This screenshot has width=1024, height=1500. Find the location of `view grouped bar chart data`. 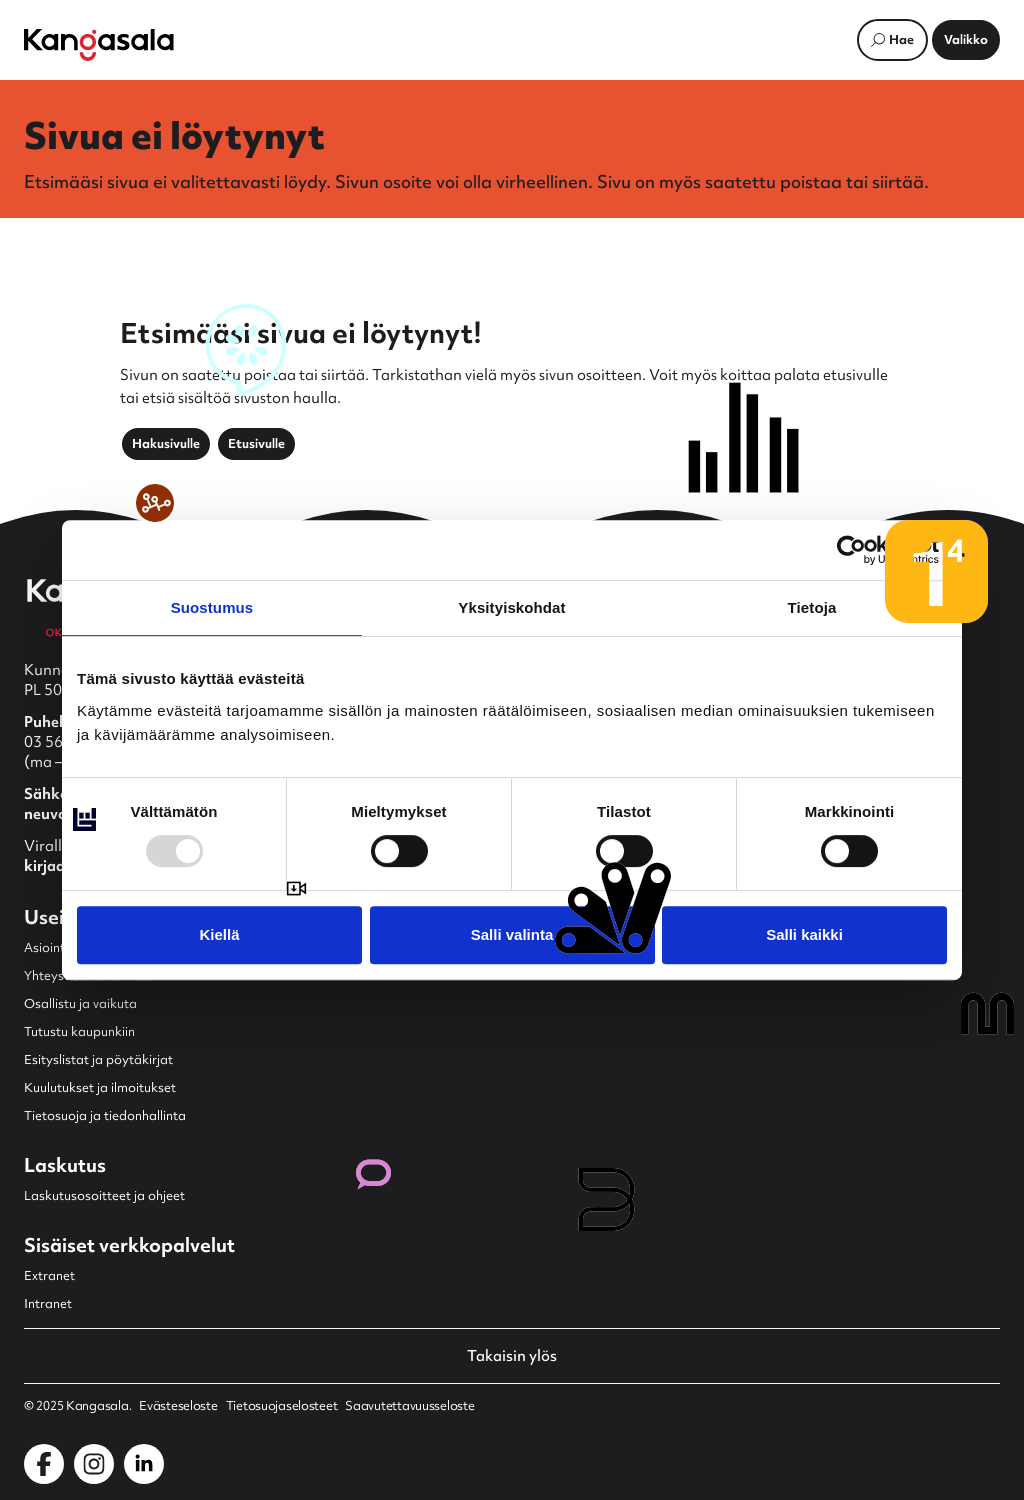

view grouped bar chart data is located at coordinates (746, 440).